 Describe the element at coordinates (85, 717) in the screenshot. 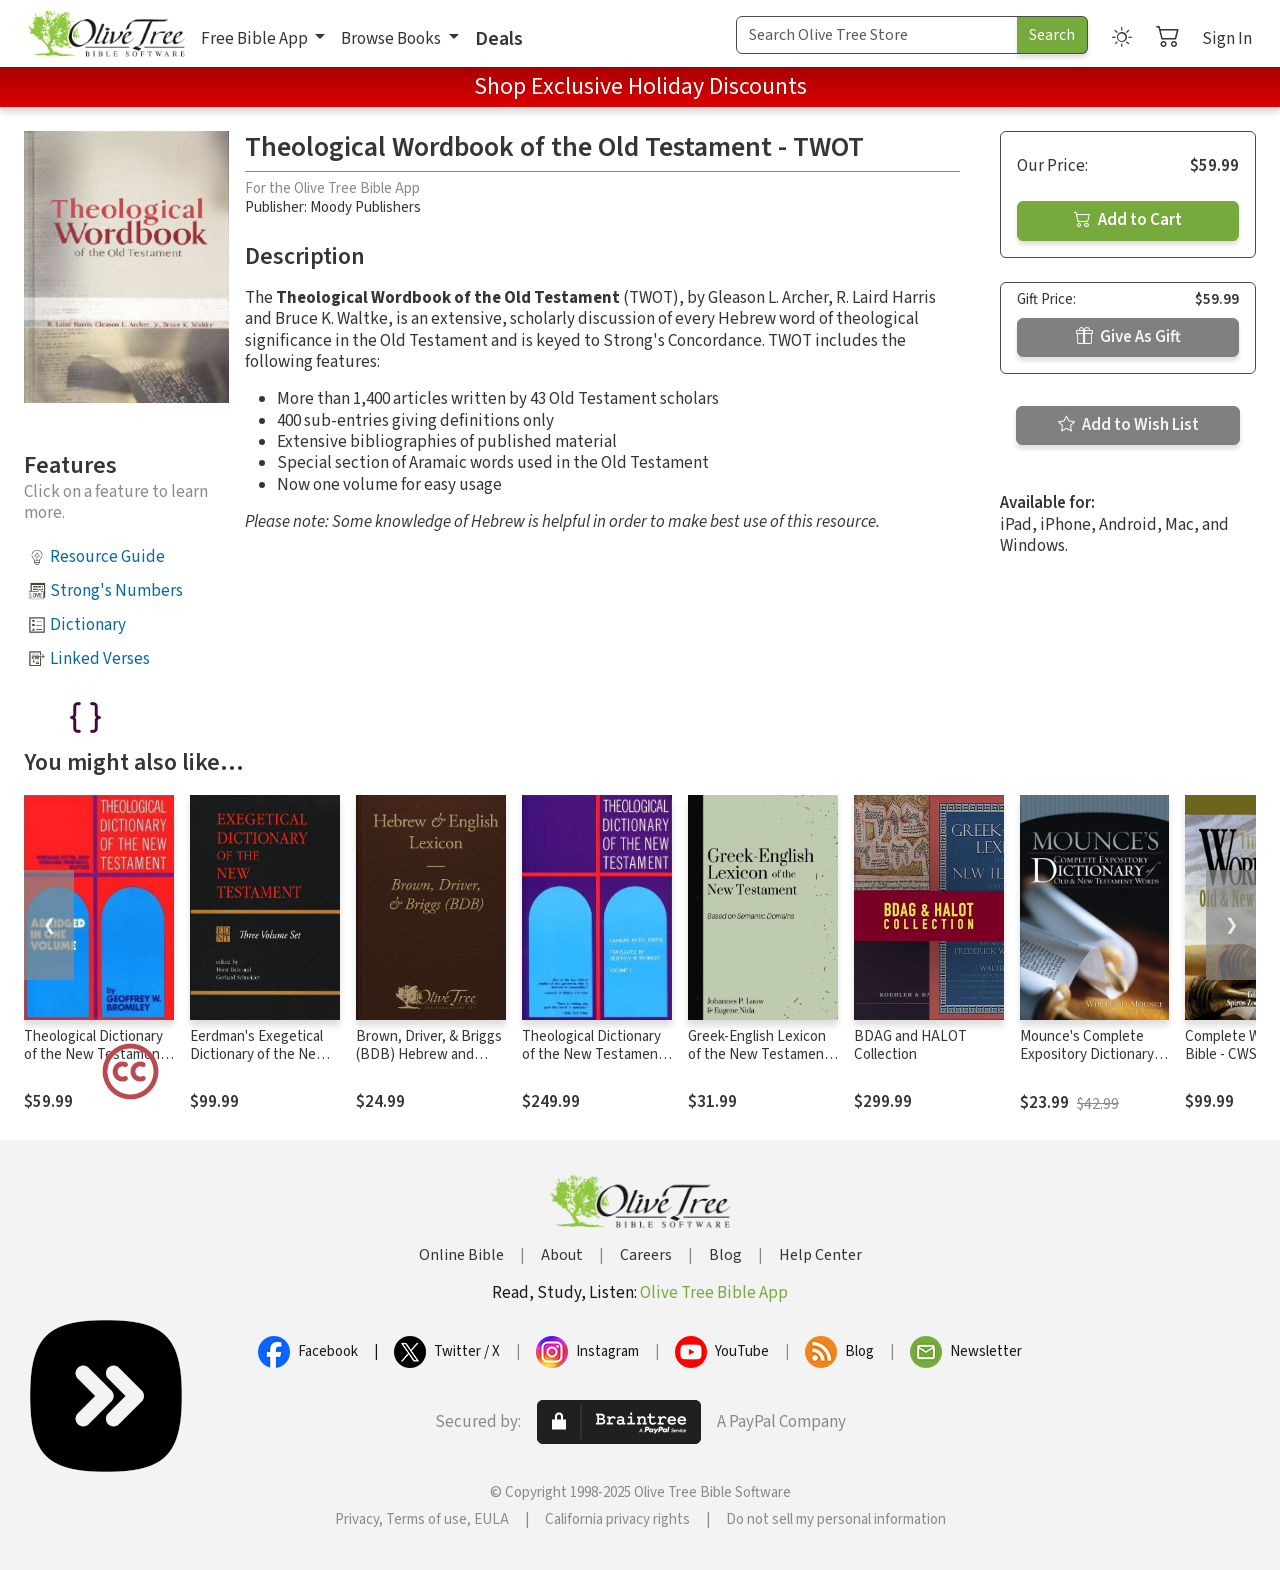

I see `view or edit JSON data` at that location.